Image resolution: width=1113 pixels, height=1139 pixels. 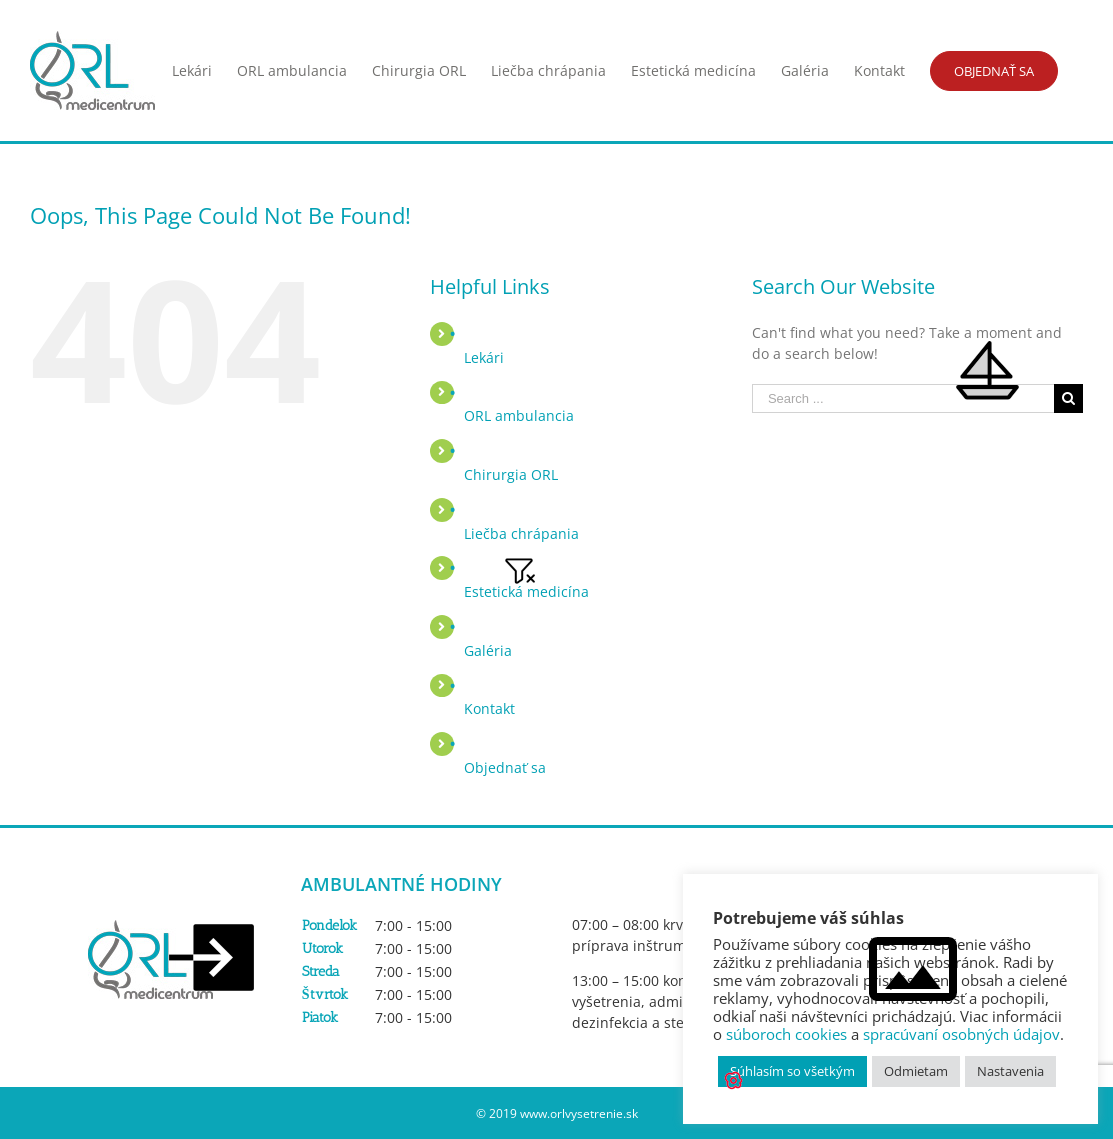 What do you see at coordinates (211, 957) in the screenshot?
I see `log in or sign in to your account` at bounding box center [211, 957].